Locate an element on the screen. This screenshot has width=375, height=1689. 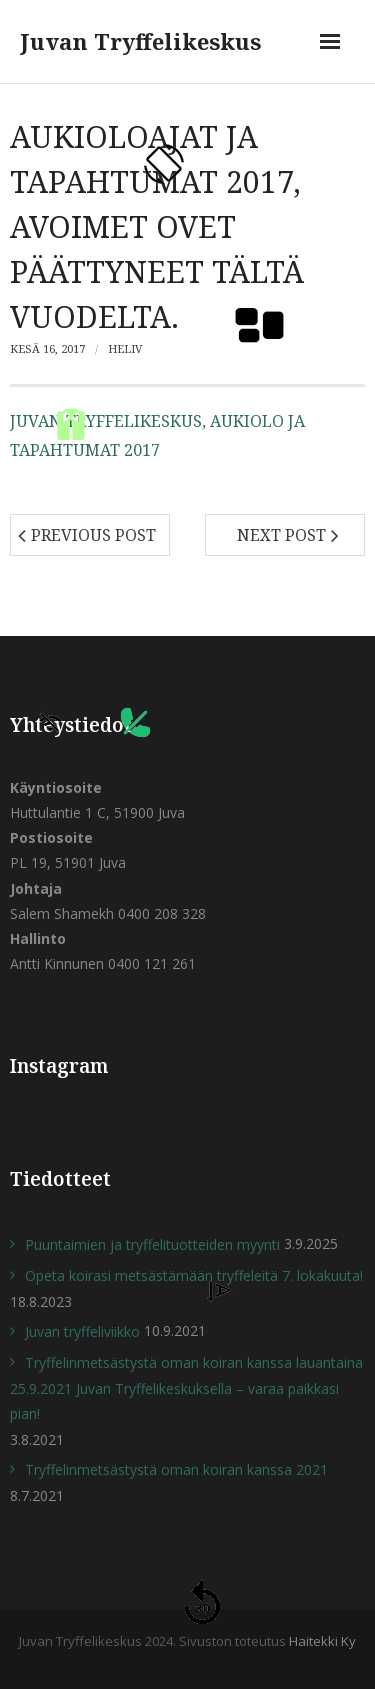
view clothing or apparel items is located at coordinates (71, 425).